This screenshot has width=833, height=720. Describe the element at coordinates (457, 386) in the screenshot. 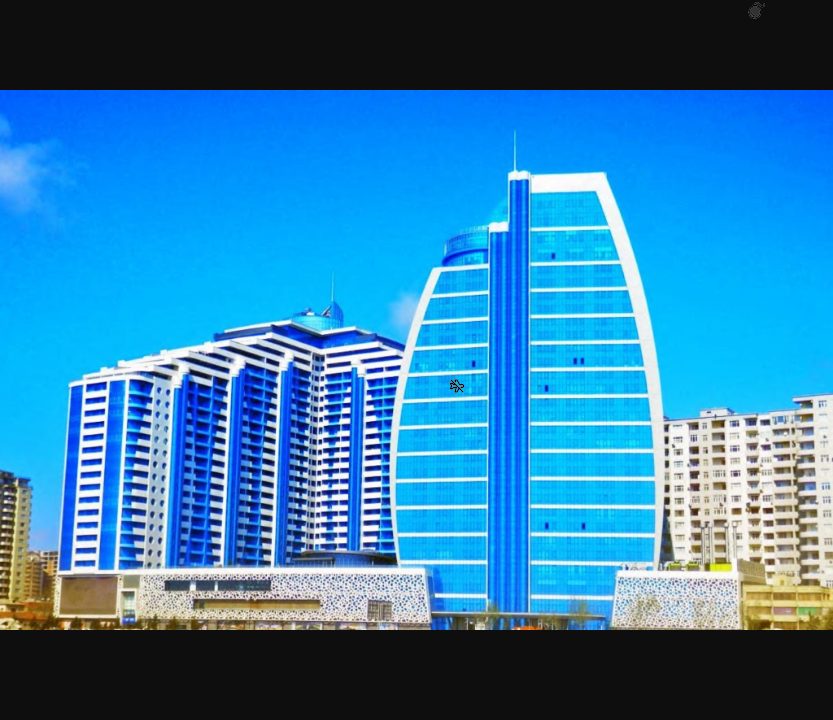

I see `disable airplane mode` at that location.